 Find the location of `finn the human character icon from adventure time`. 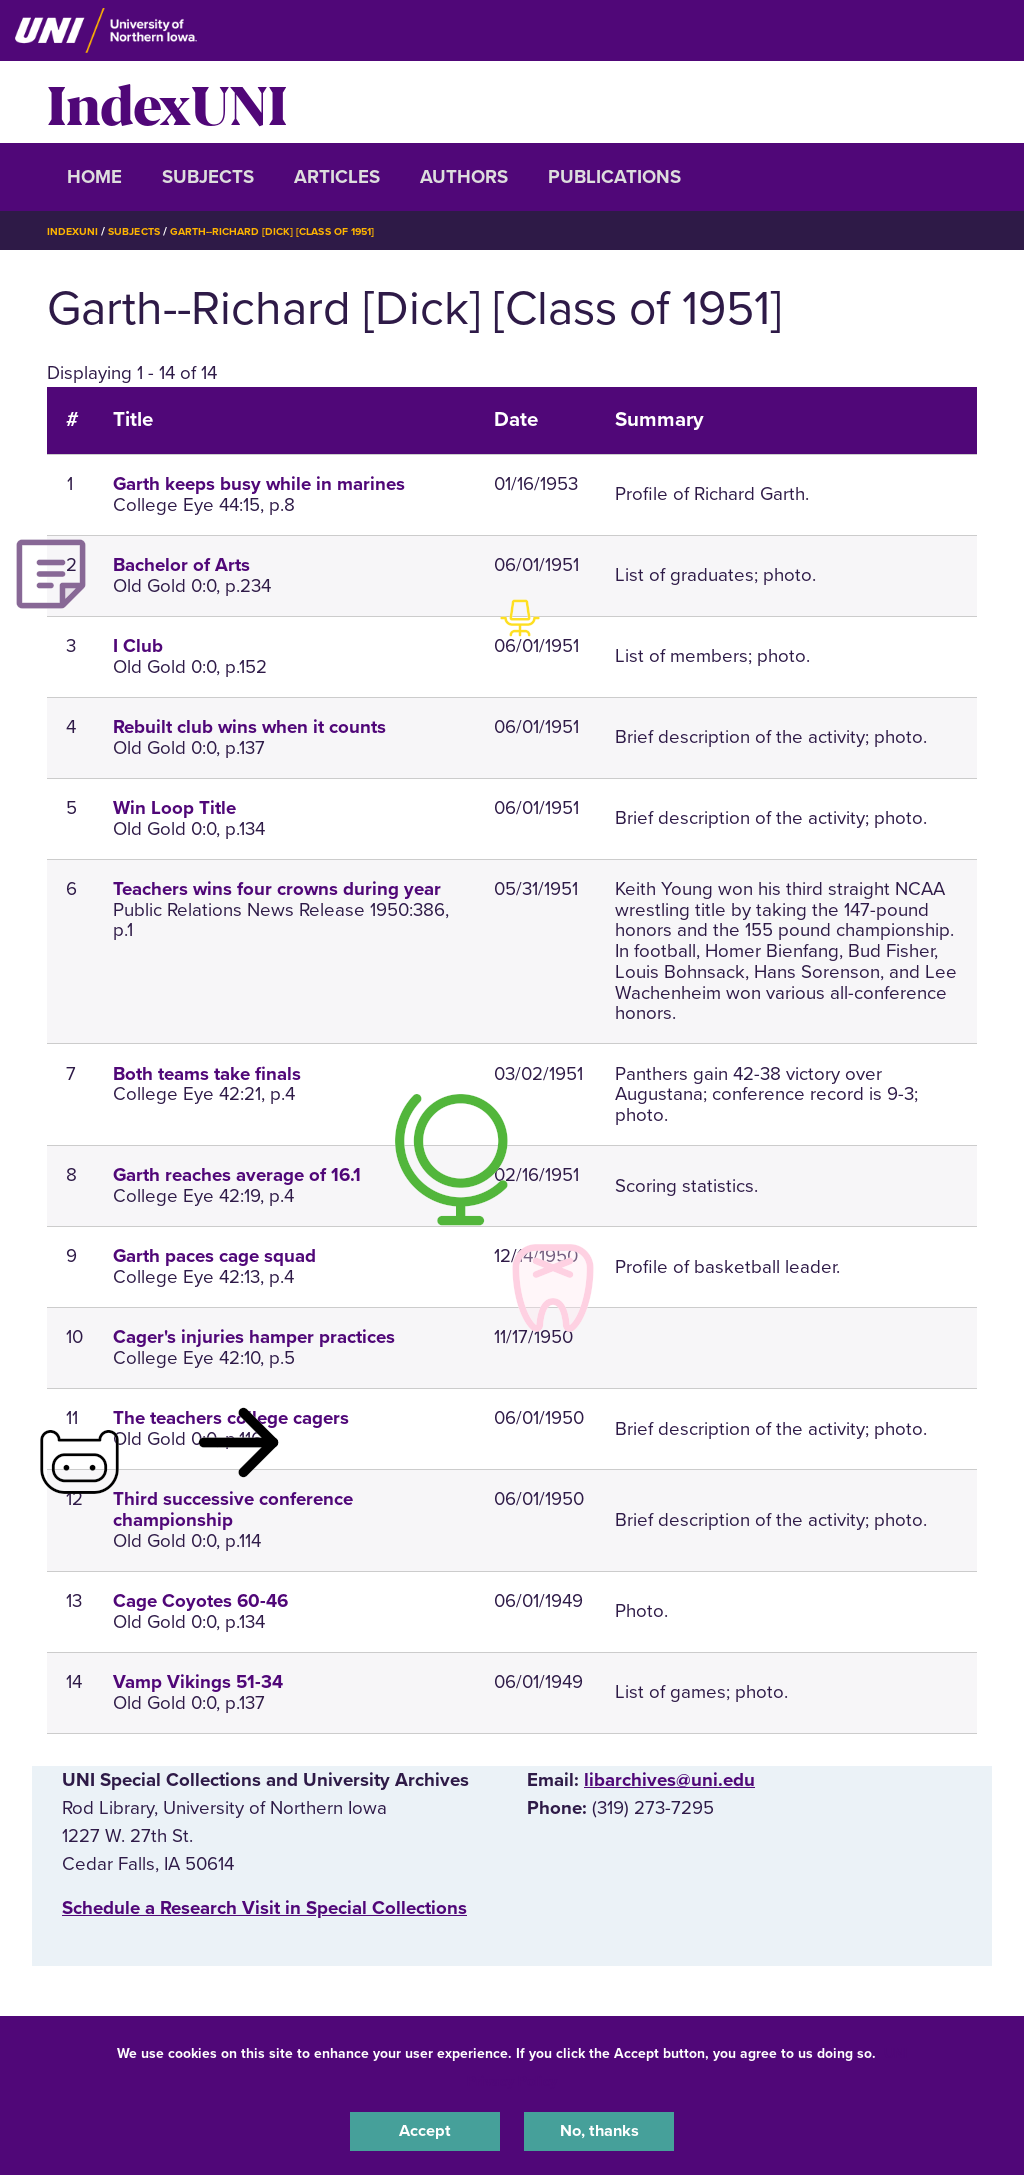

finn the human character icon from adventure time is located at coordinates (79, 1460).